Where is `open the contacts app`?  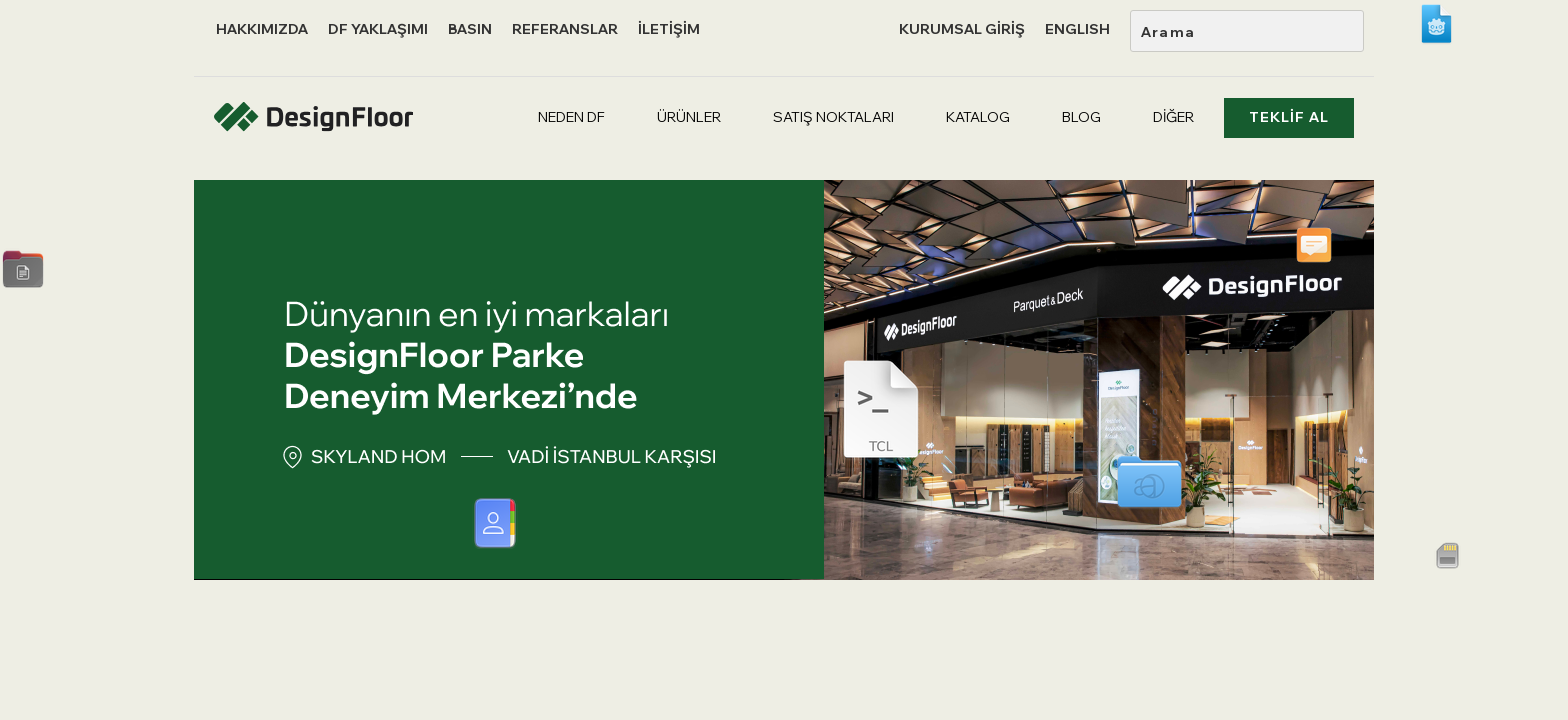 open the contacts app is located at coordinates (495, 523).